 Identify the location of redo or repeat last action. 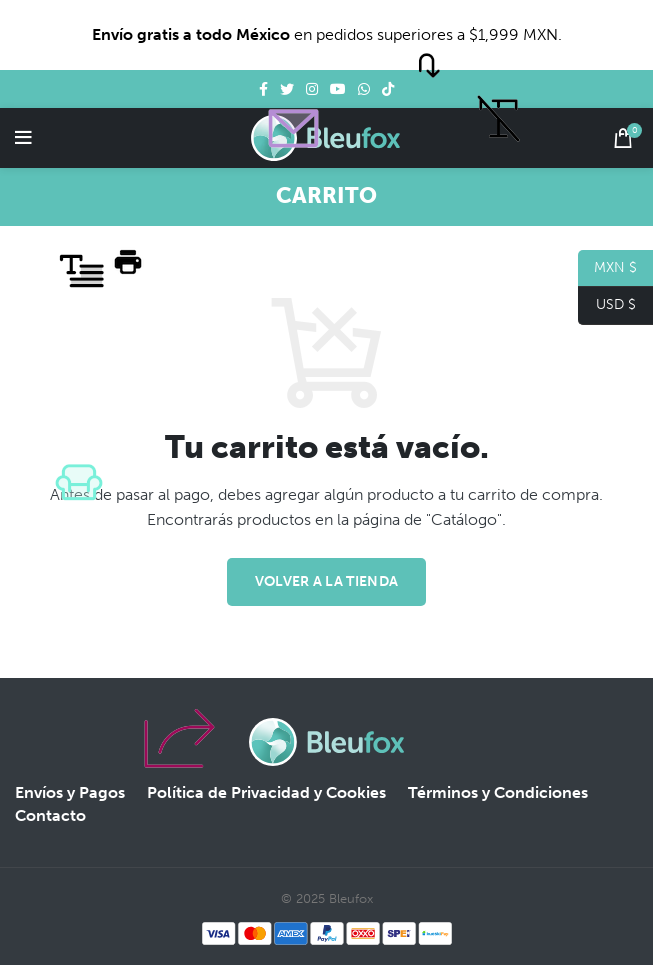
(428, 65).